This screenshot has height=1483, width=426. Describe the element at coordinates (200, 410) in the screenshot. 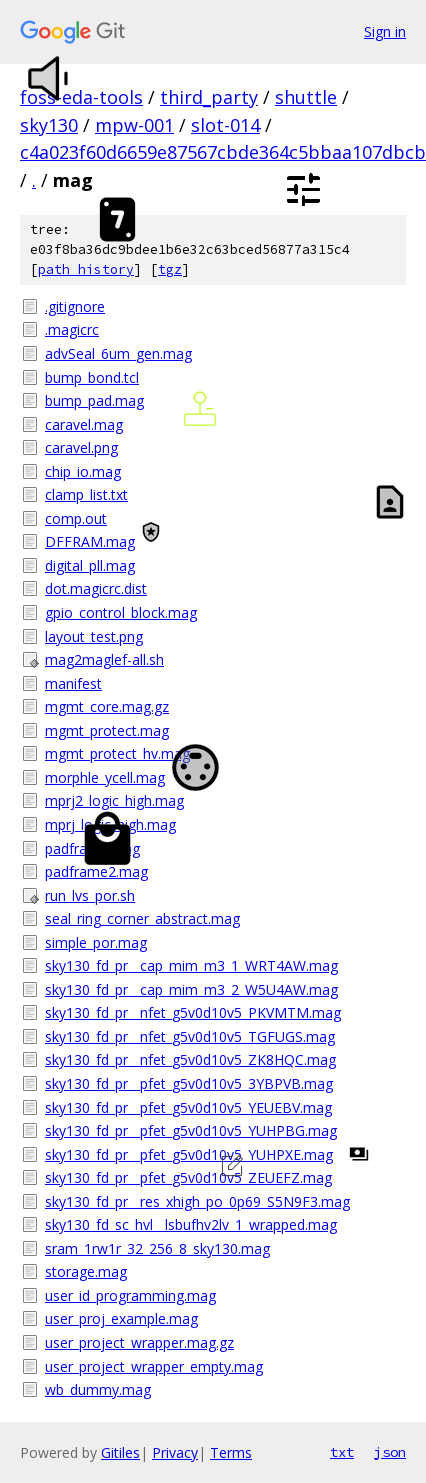

I see `access game controls or gaming features` at that location.